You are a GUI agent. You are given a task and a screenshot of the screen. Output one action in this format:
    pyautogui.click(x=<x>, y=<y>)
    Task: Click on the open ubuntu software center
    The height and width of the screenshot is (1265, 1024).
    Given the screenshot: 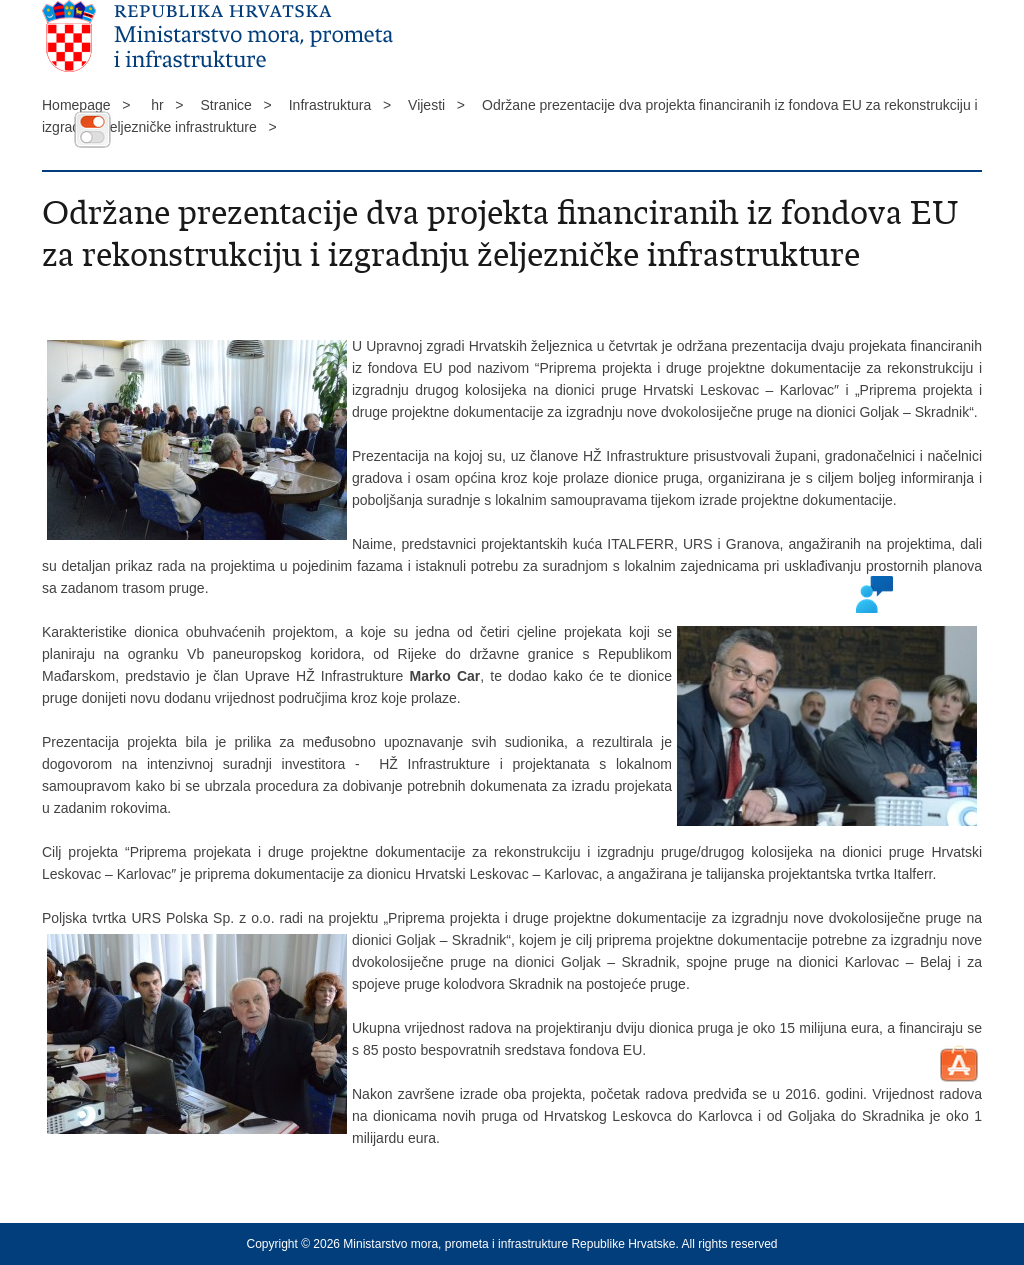 What is the action you would take?
    pyautogui.click(x=959, y=1065)
    